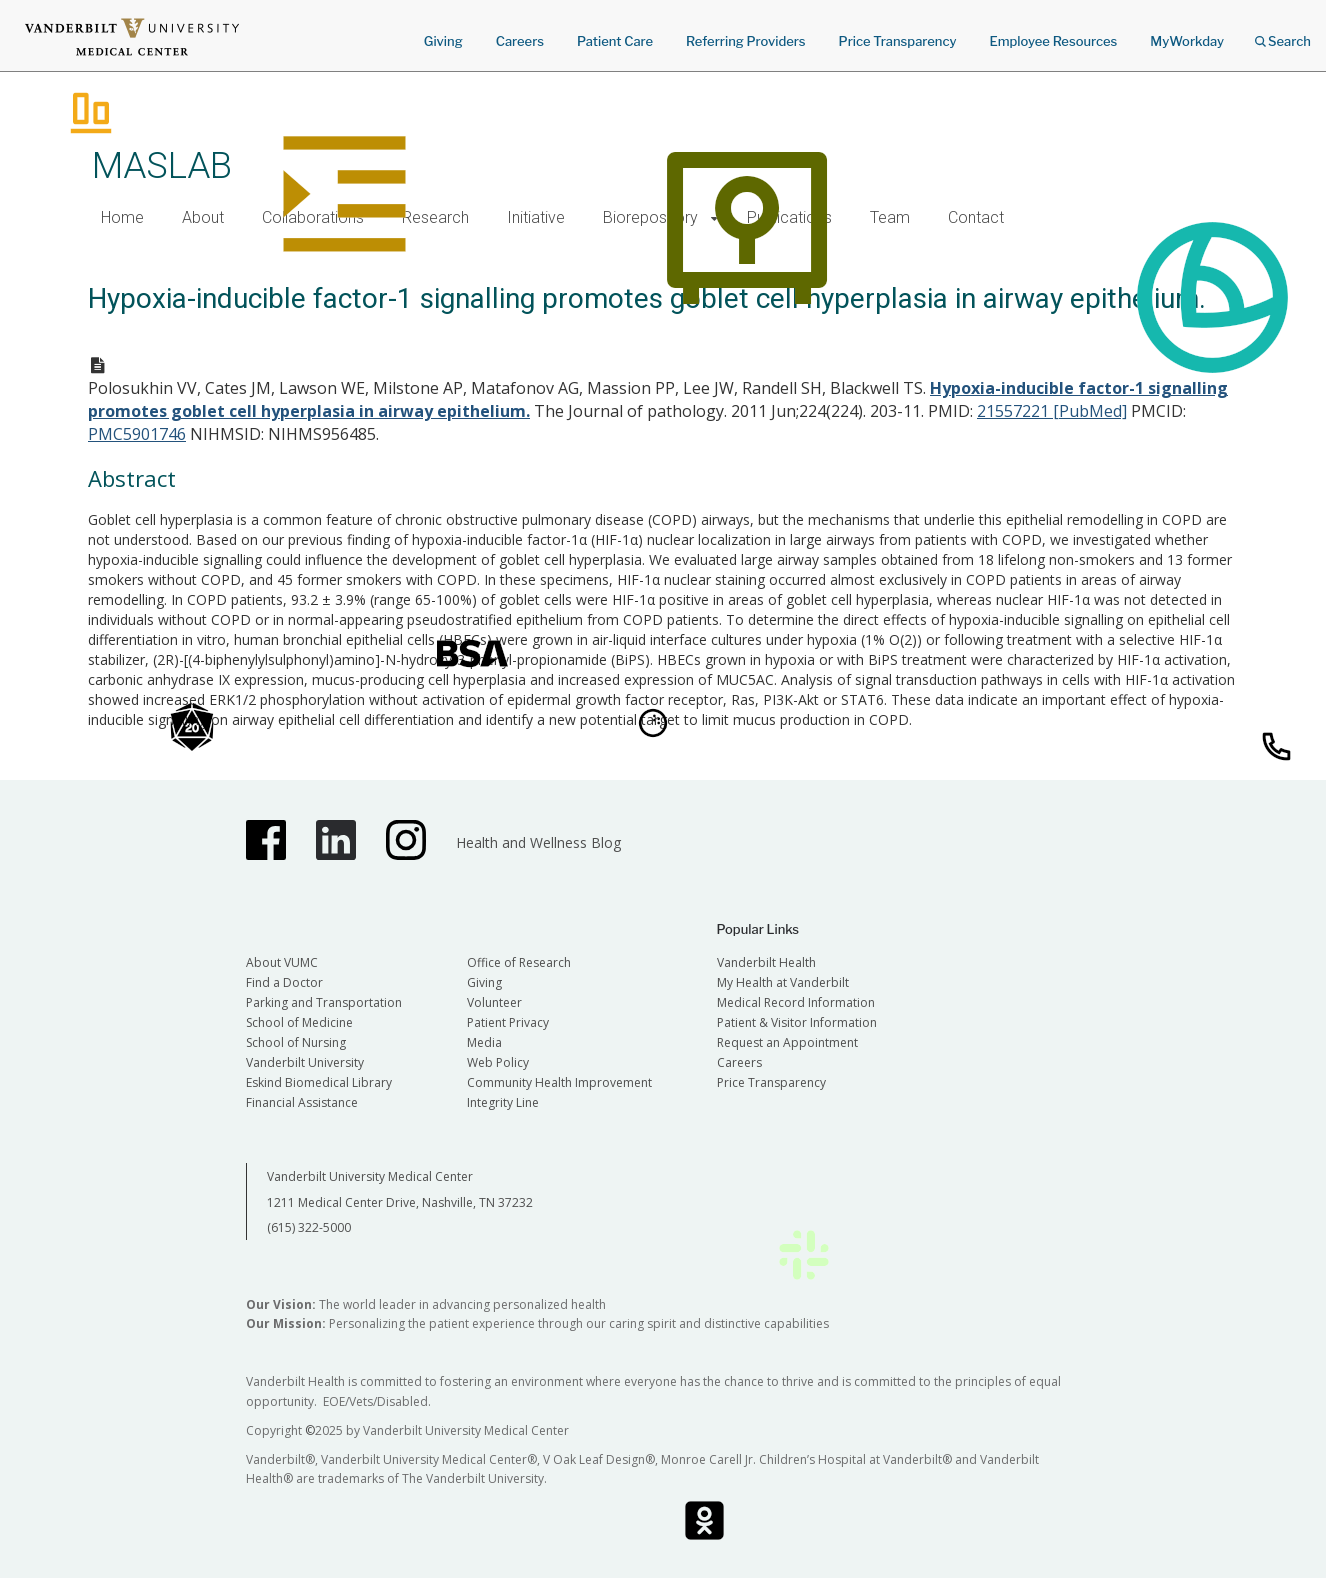 This screenshot has height=1578, width=1326. Describe the element at coordinates (804, 1255) in the screenshot. I see `open Slack messaging app` at that location.